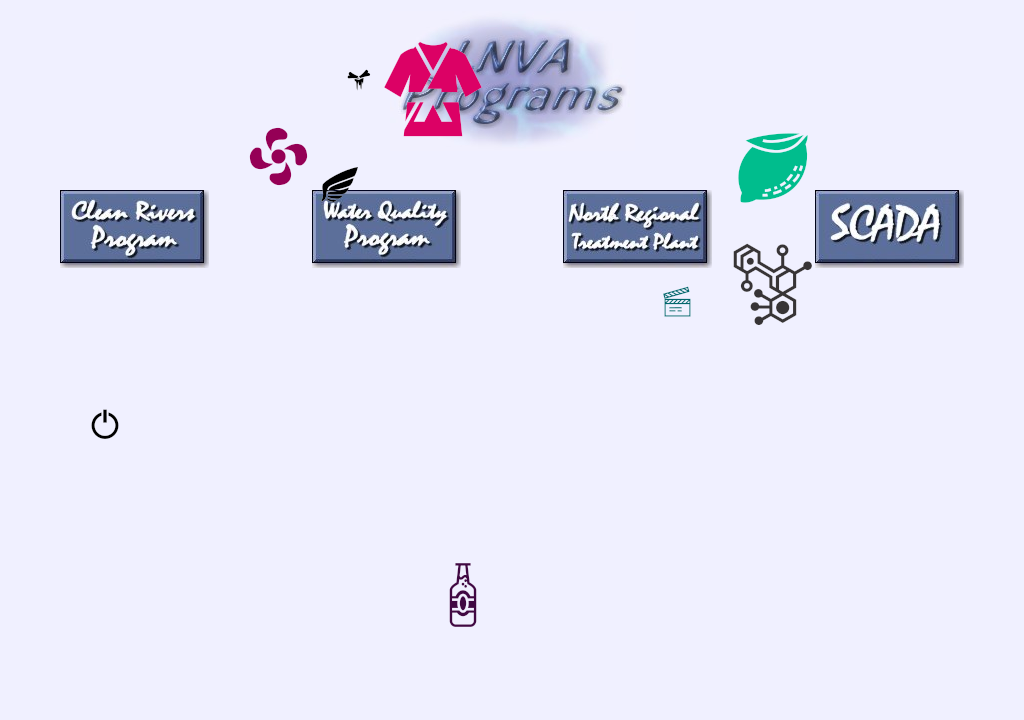 The height and width of the screenshot is (720, 1024). I want to click on indicates activity or live status, so click(278, 156).